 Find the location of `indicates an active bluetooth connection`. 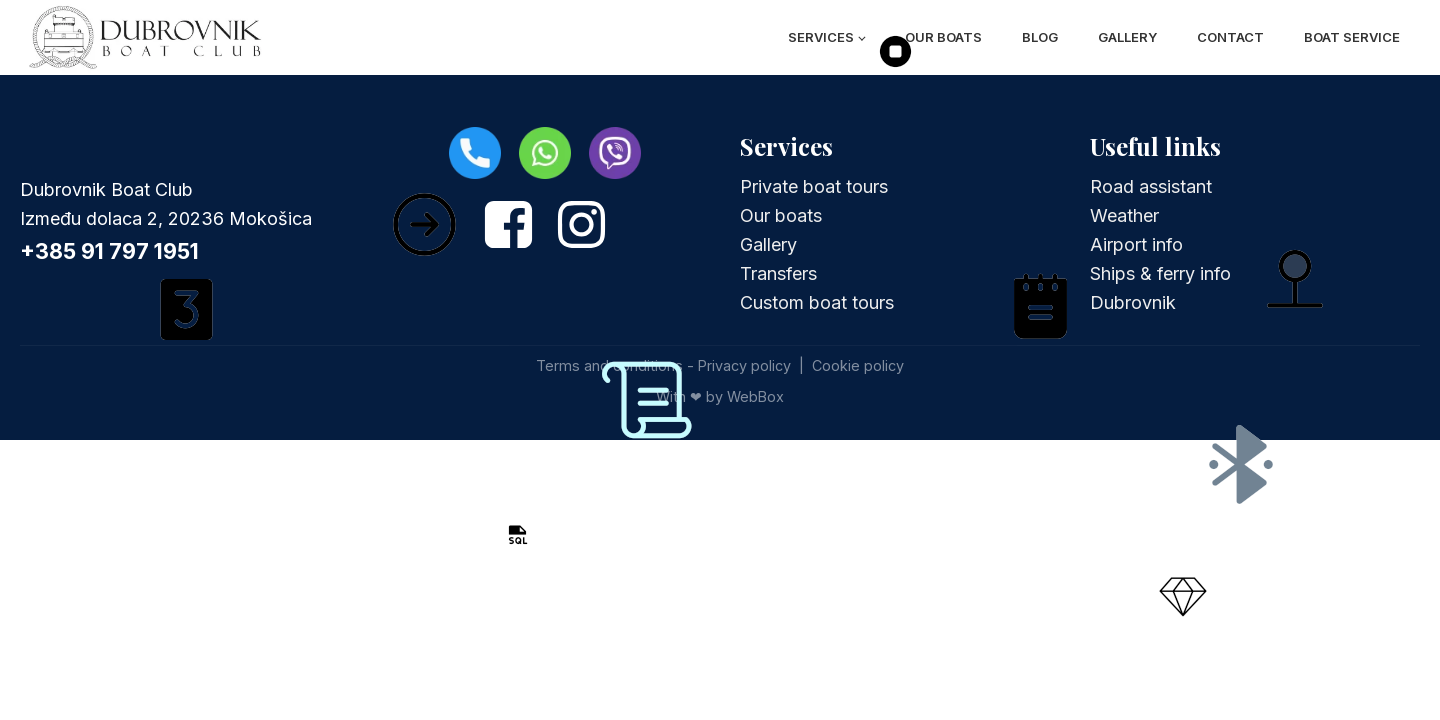

indicates an active bluetooth connection is located at coordinates (1239, 464).